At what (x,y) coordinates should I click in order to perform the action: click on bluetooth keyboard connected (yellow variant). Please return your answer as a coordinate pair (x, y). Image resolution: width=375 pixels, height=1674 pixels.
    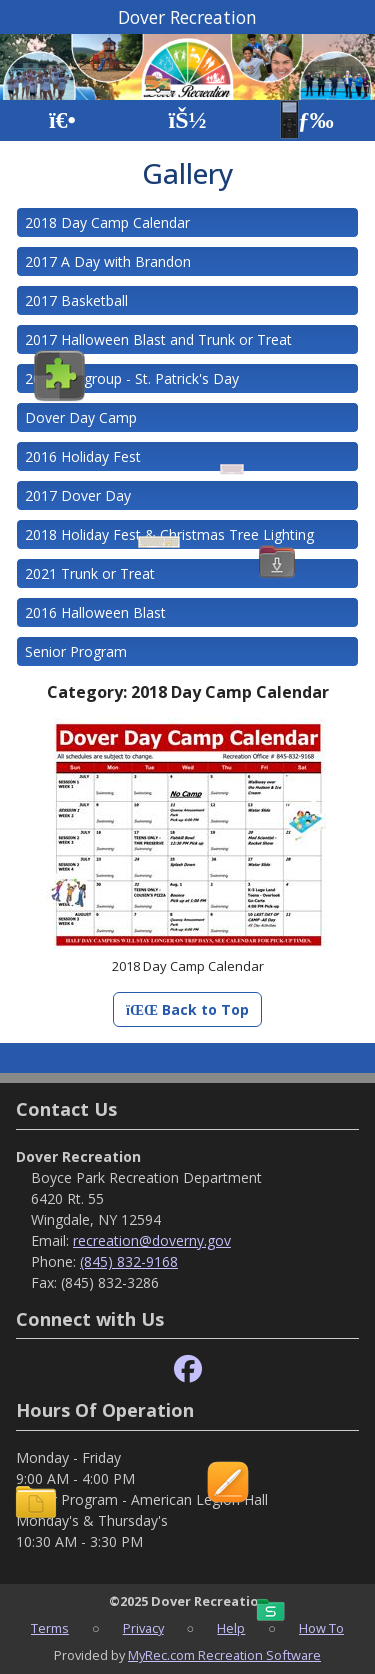
    Looking at the image, I should click on (159, 542).